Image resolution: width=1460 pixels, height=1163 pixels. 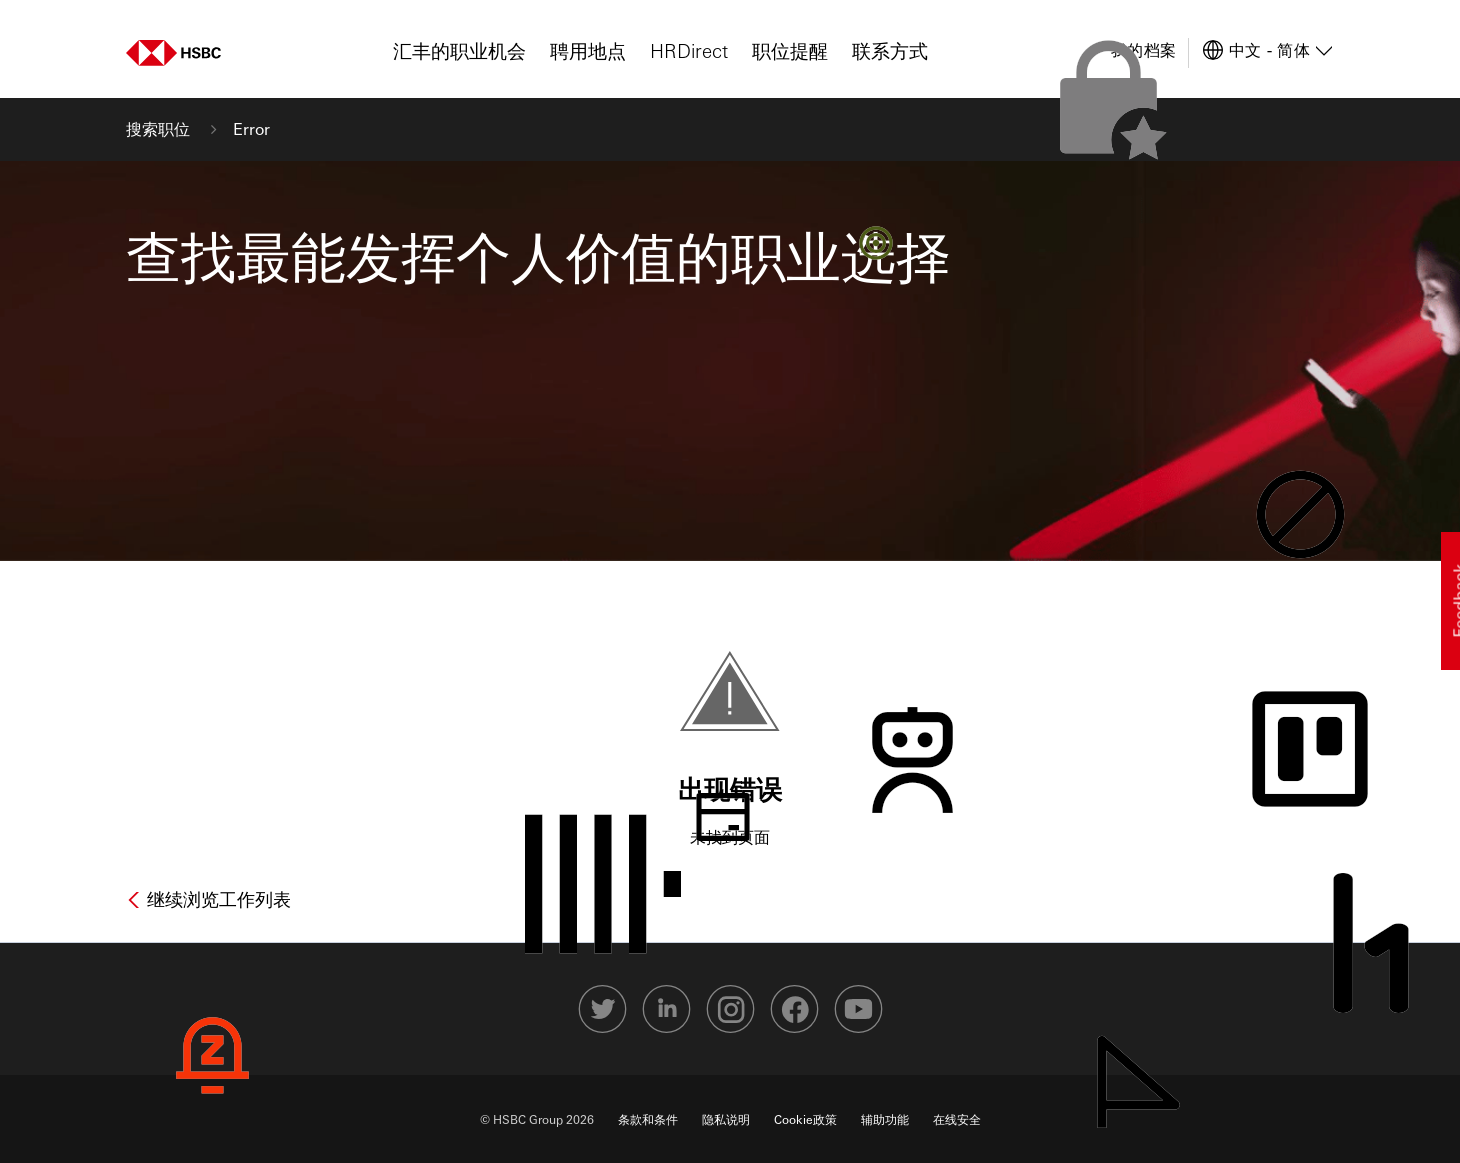 I want to click on mark a security setting as favorite, so click(x=1108, y=99).